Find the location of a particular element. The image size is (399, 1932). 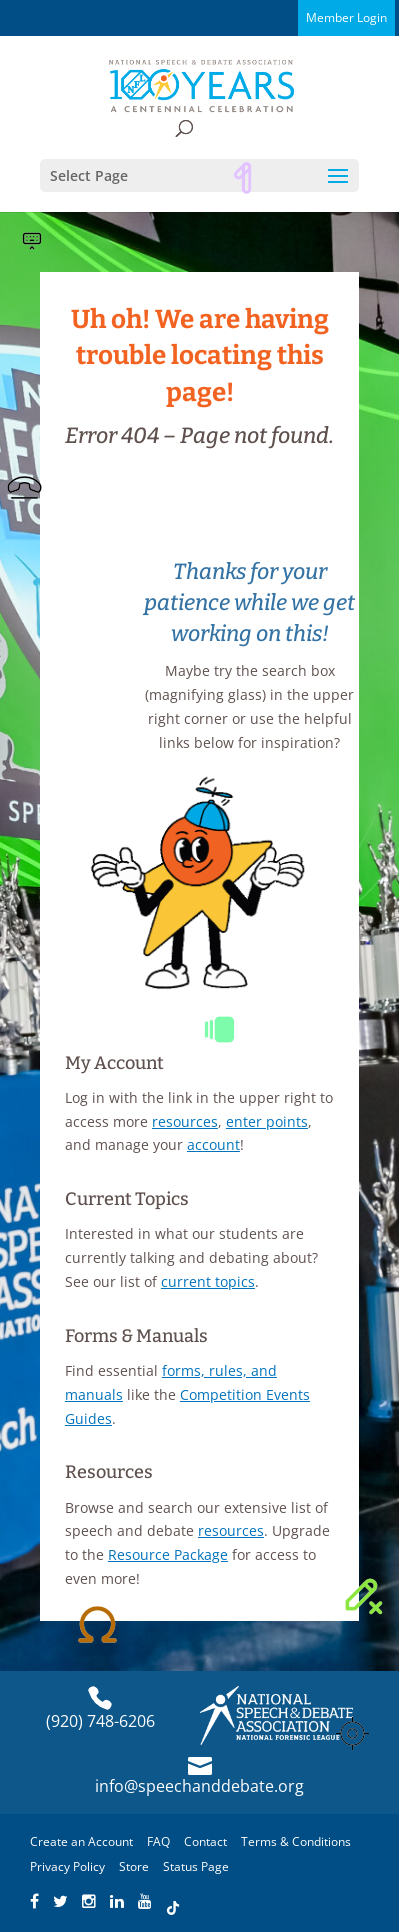

hide the on-screen keyboard is located at coordinates (32, 241).